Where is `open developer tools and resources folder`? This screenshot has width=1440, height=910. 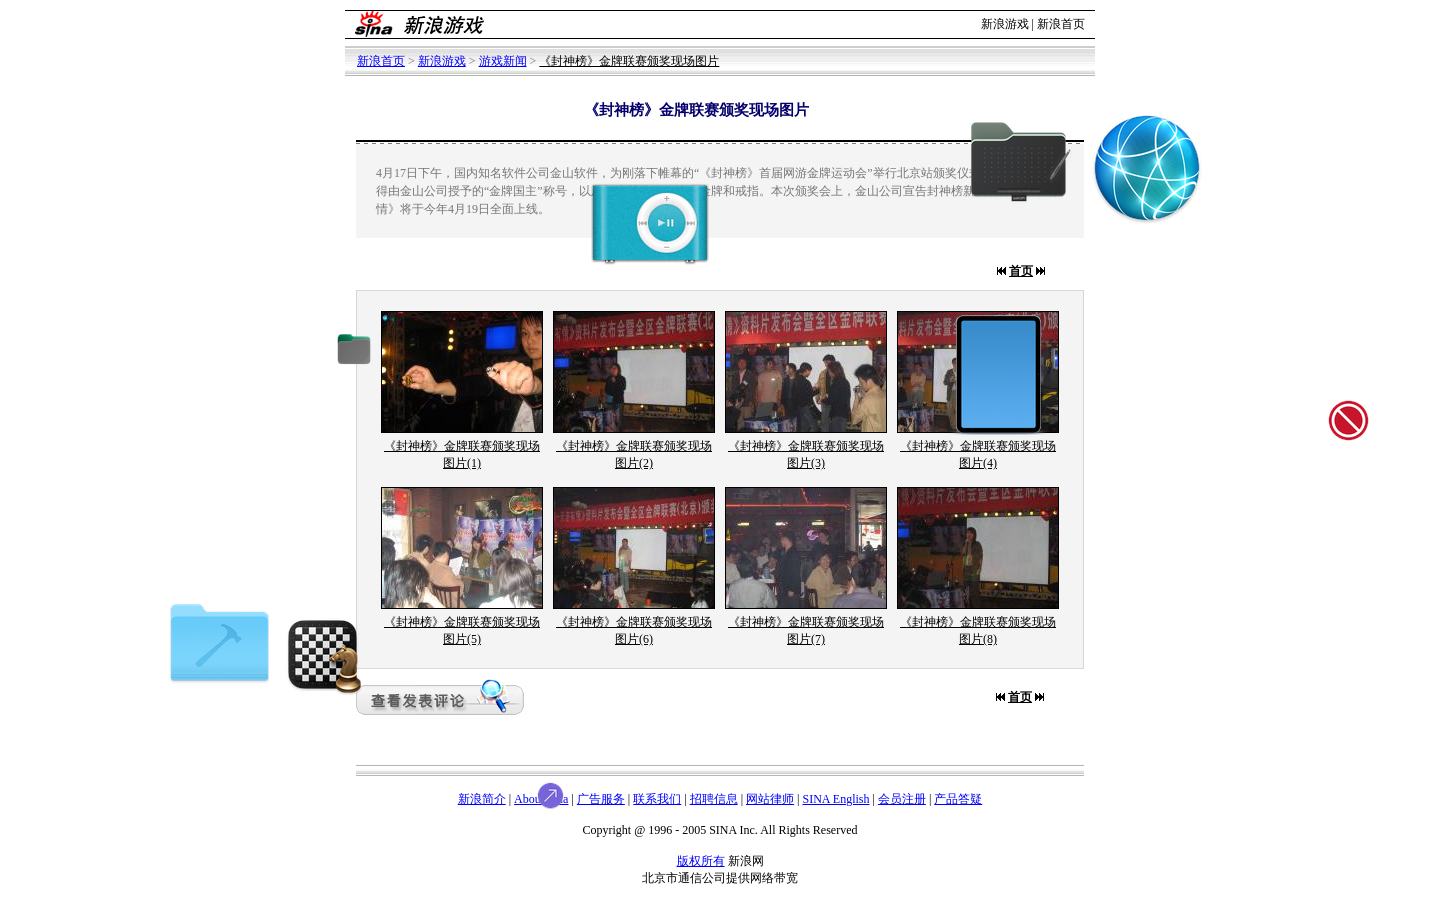
open developer tools and resources folder is located at coordinates (219, 642).